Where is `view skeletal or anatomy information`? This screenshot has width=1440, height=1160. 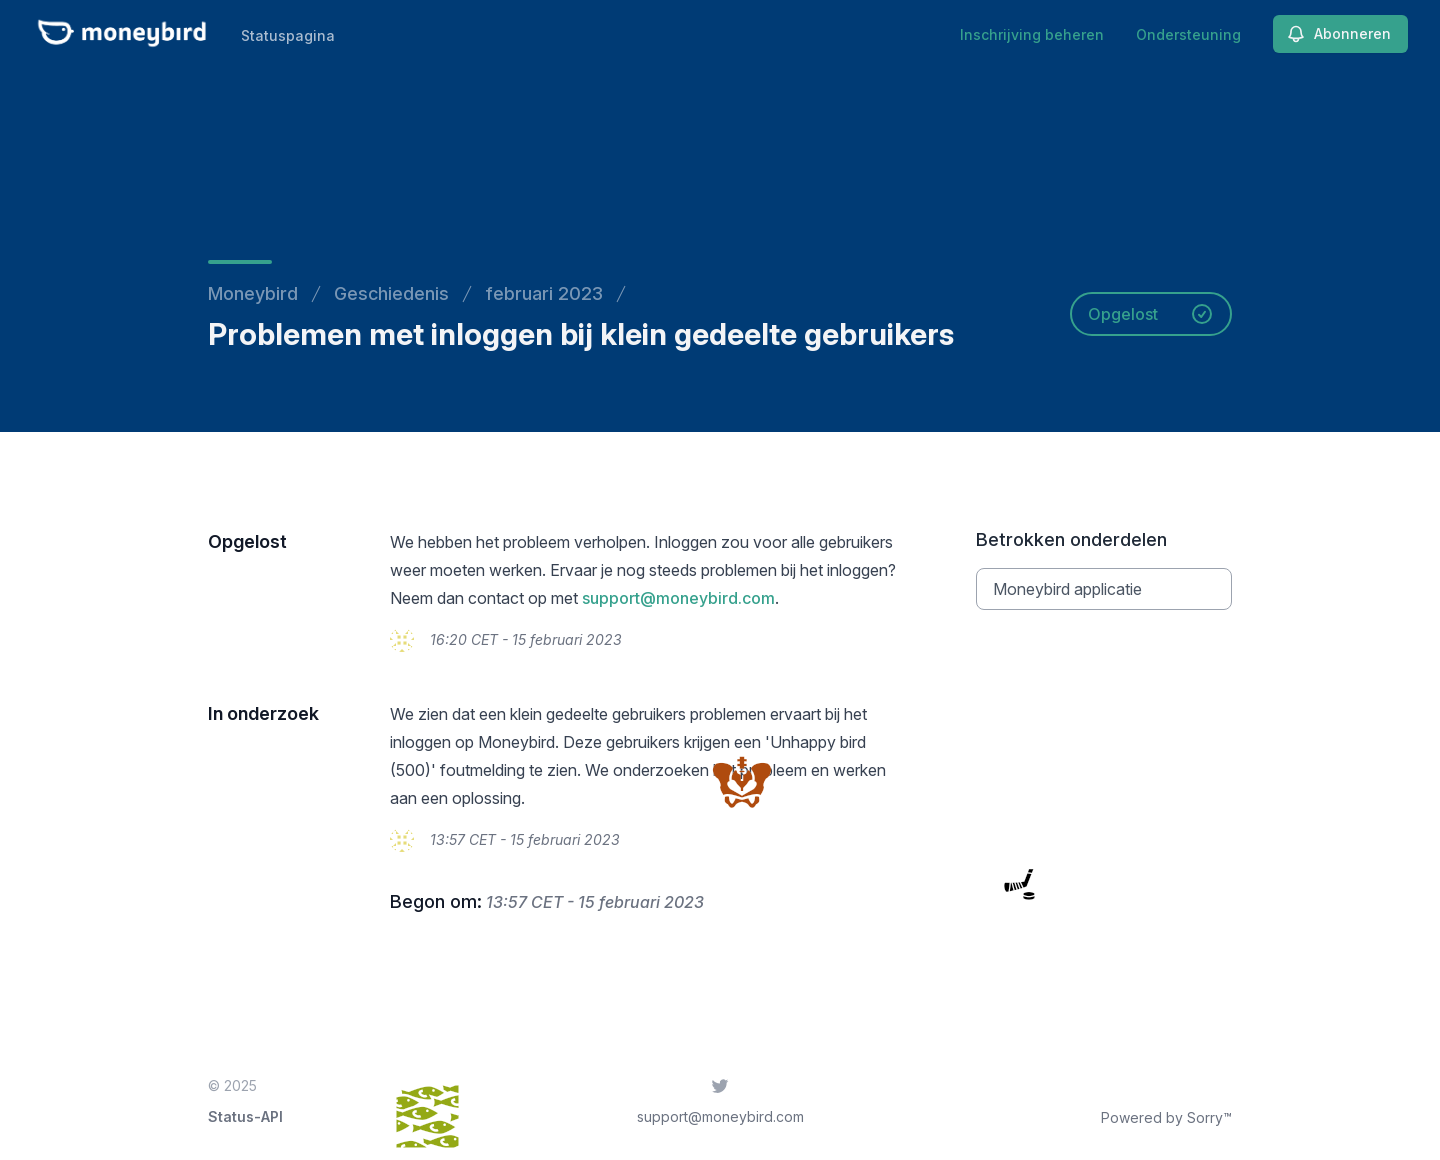 view skeletal or anatomy information is located at coordinates (742, 785).